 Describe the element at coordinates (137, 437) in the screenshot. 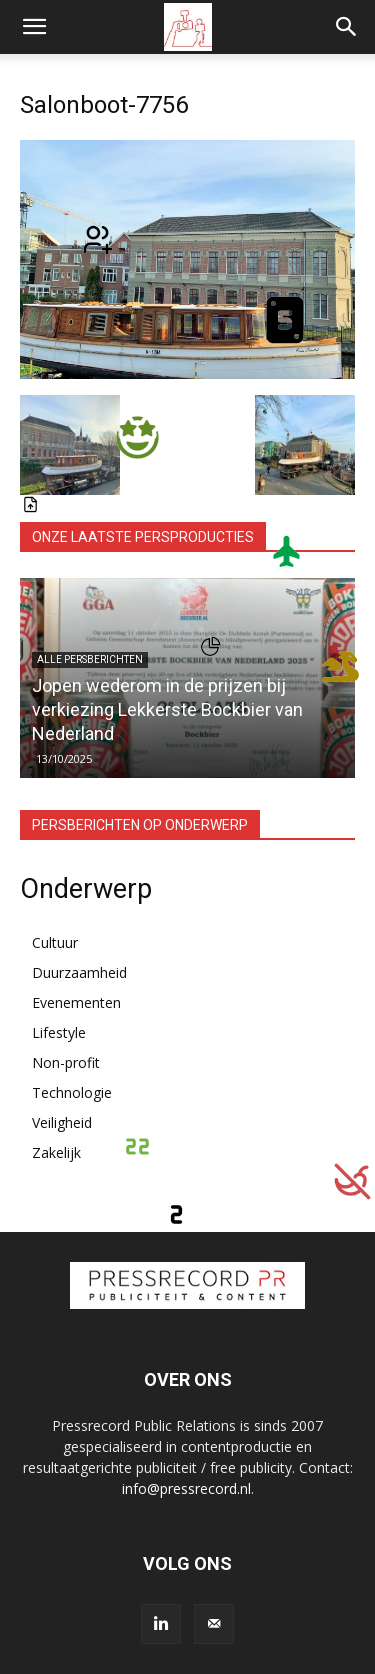

I see `rate something as excellent or five-star` at that location.